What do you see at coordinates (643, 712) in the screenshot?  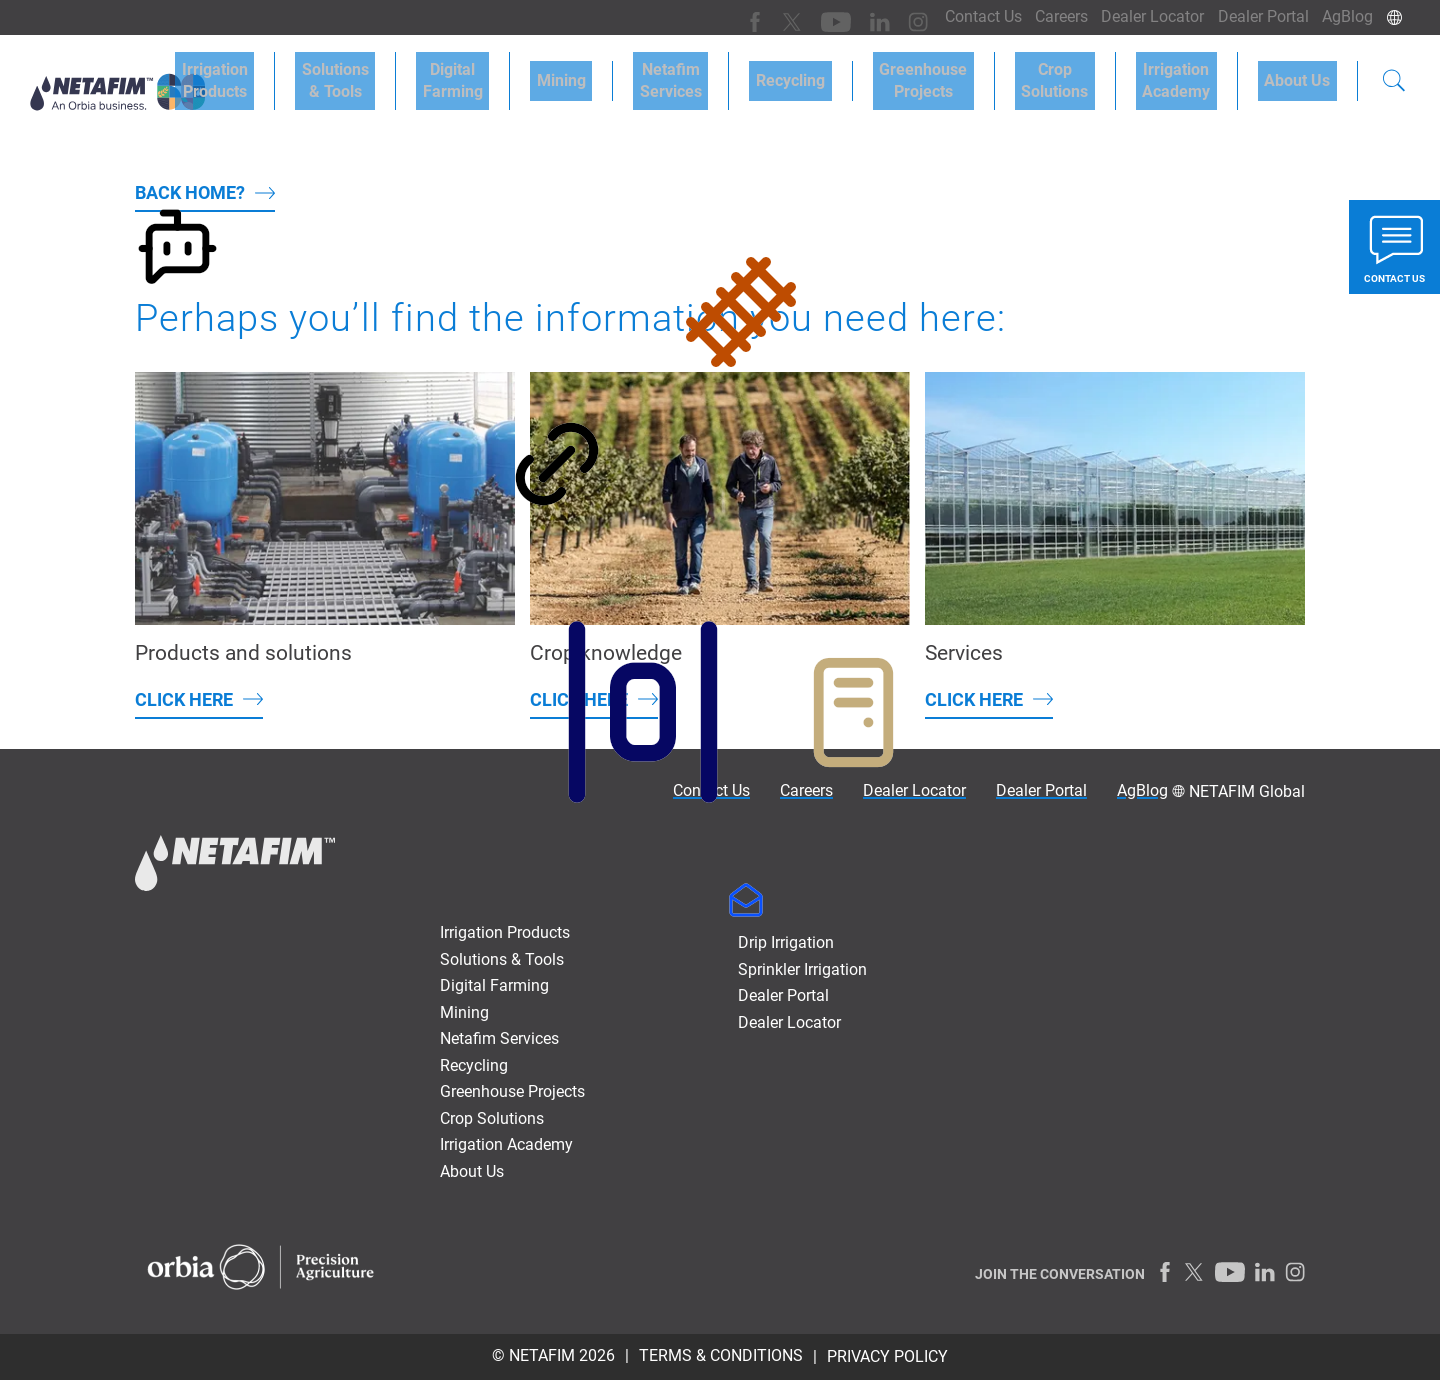 I see `distribute objects with equal spacing horizontally` at bounding box center [643, 712].